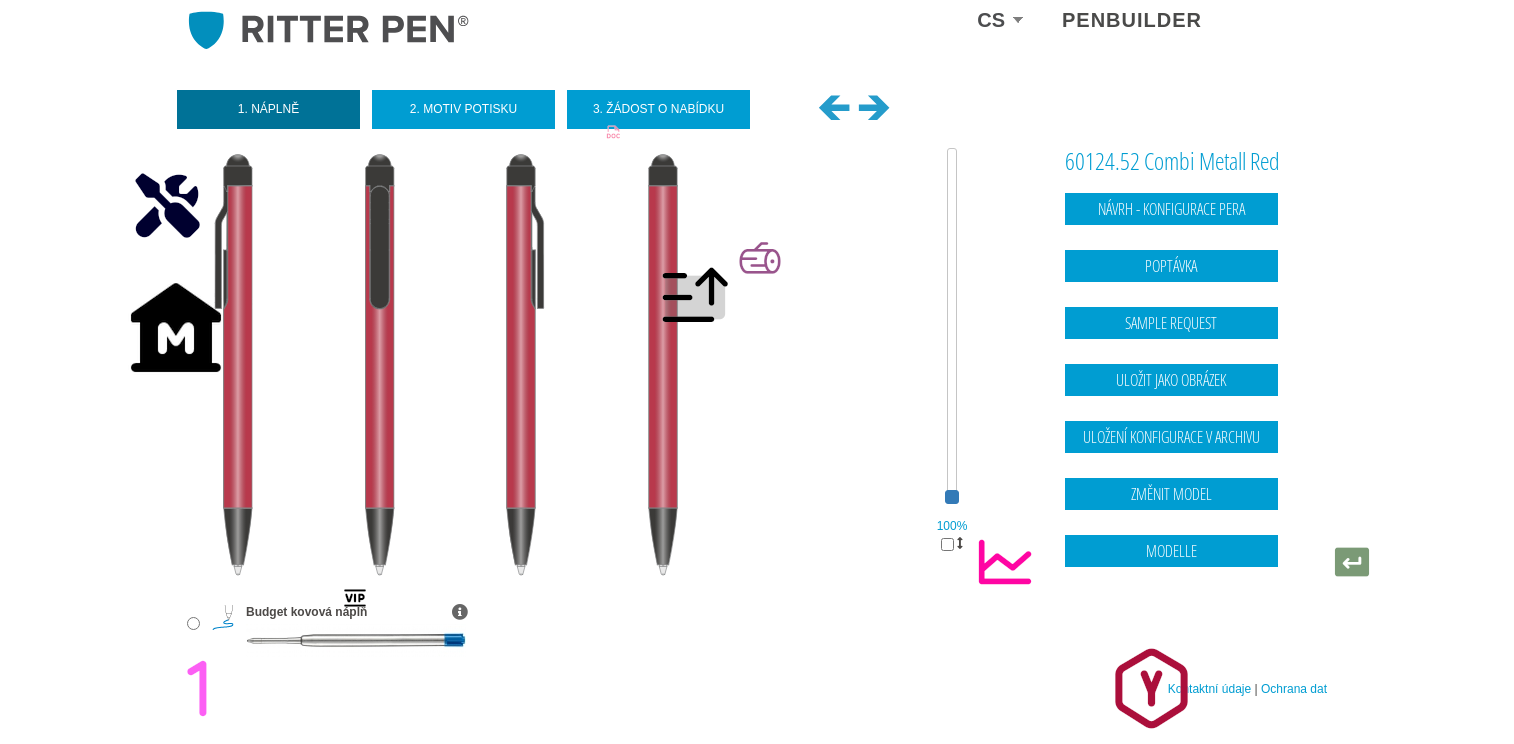 Image resolution: width=1514 pixels, height=744 pixels. What do you see at coordinates (1352, 562) in the screenshot?
I see `press enter or return key` at bounding box center [1352, 562].